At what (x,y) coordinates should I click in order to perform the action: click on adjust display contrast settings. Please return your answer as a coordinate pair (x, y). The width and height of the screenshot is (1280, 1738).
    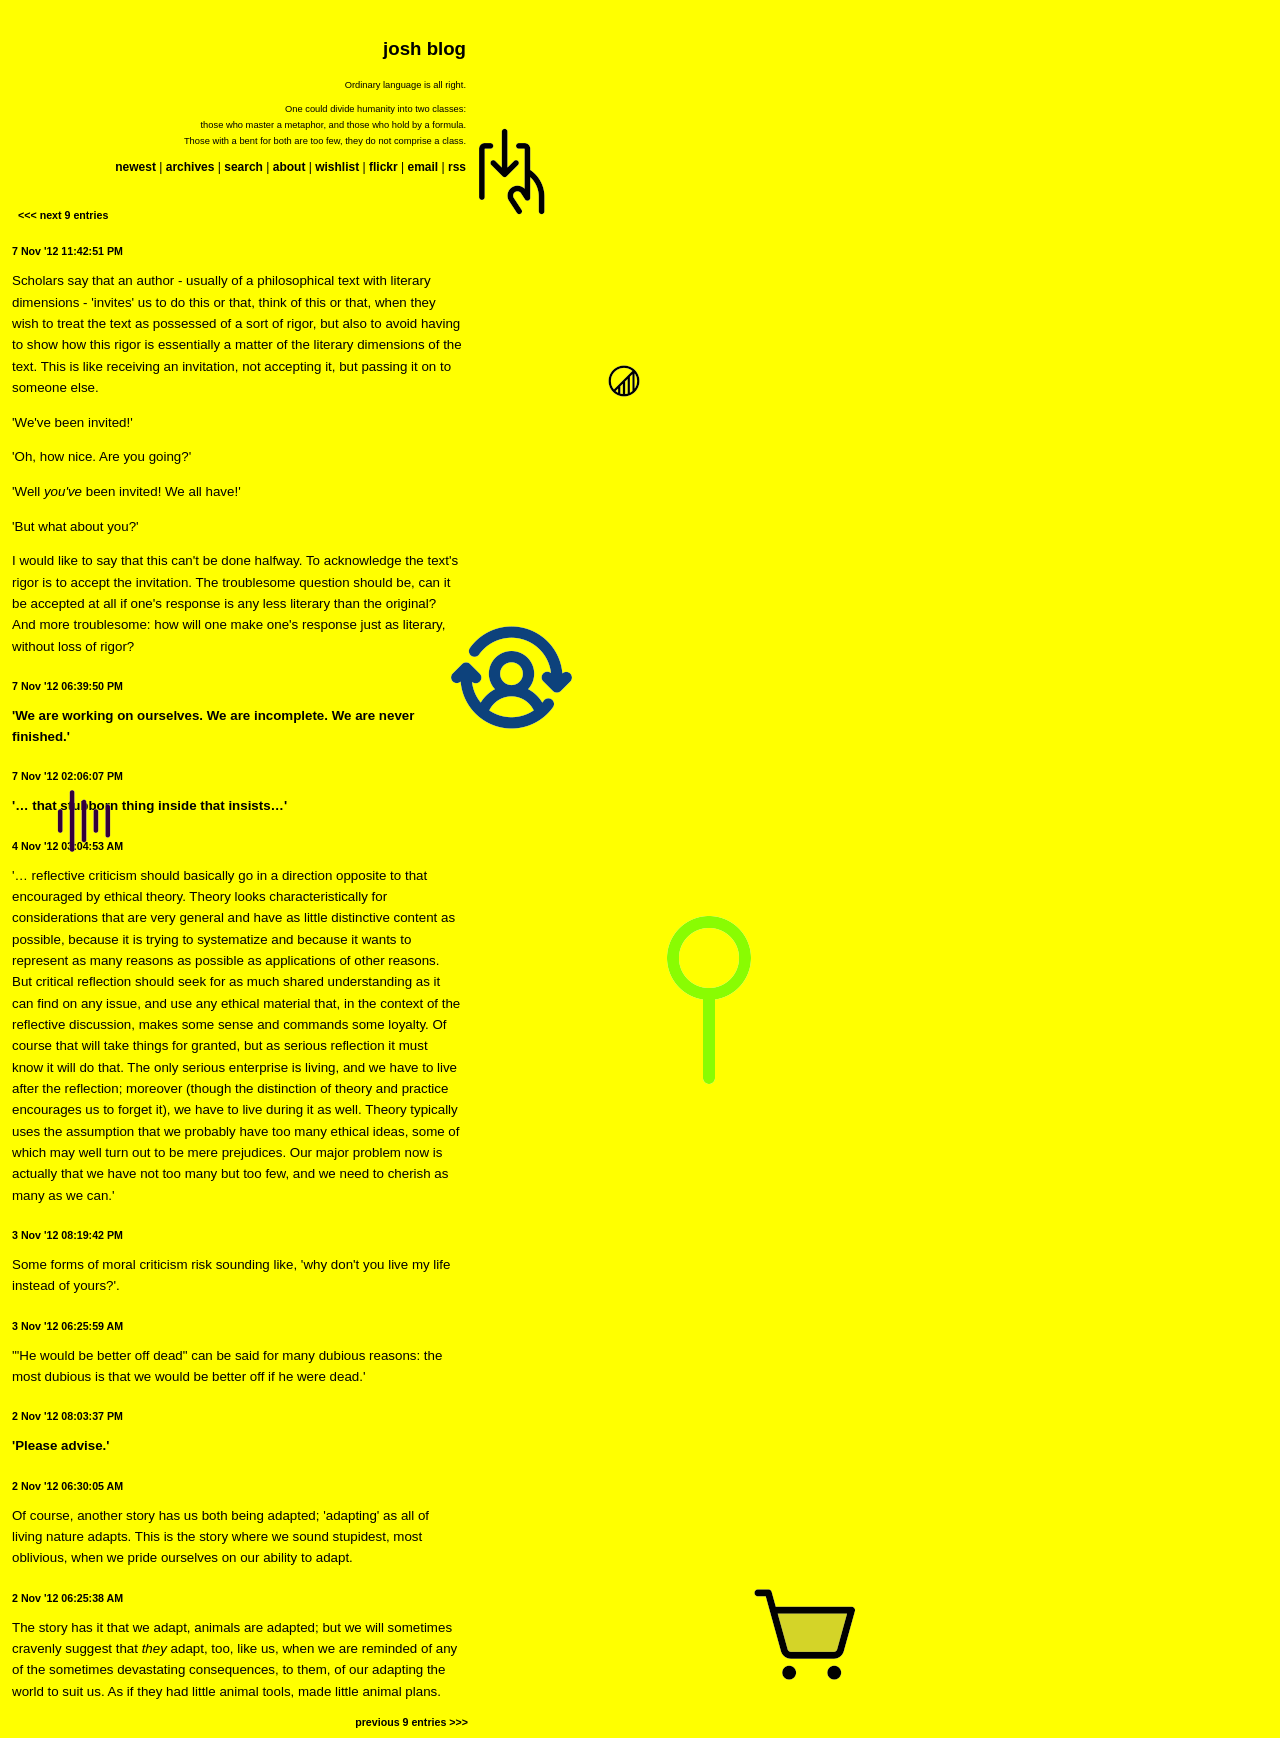
    Looking at the image, I should click on (624, 381).